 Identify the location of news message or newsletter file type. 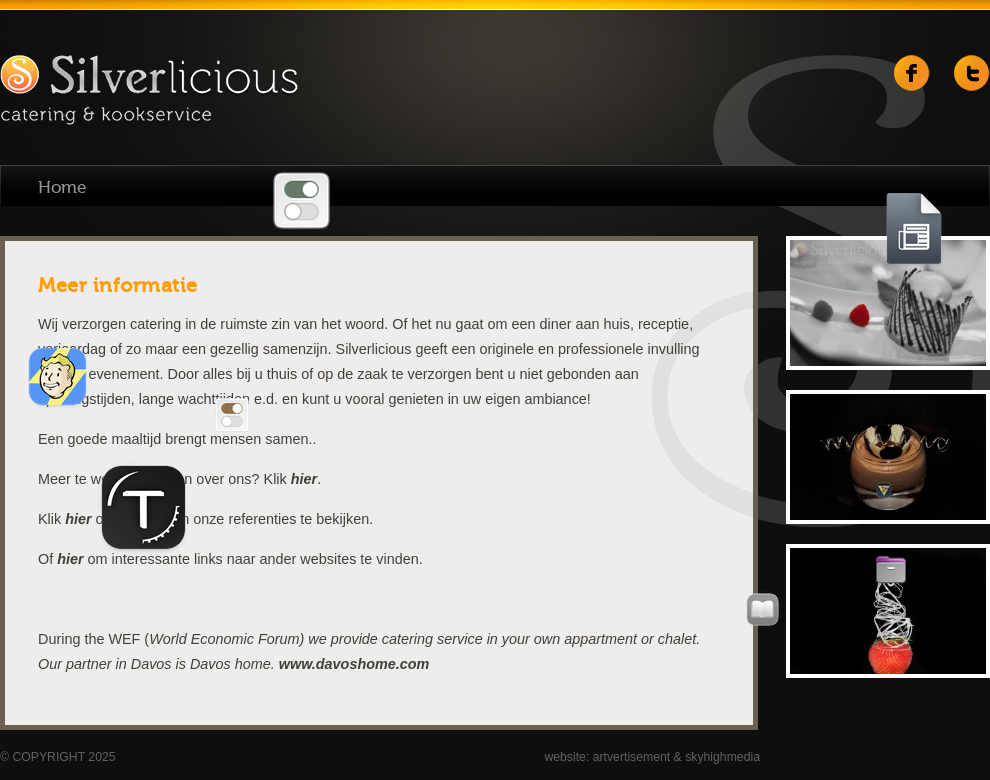
(914, 230).